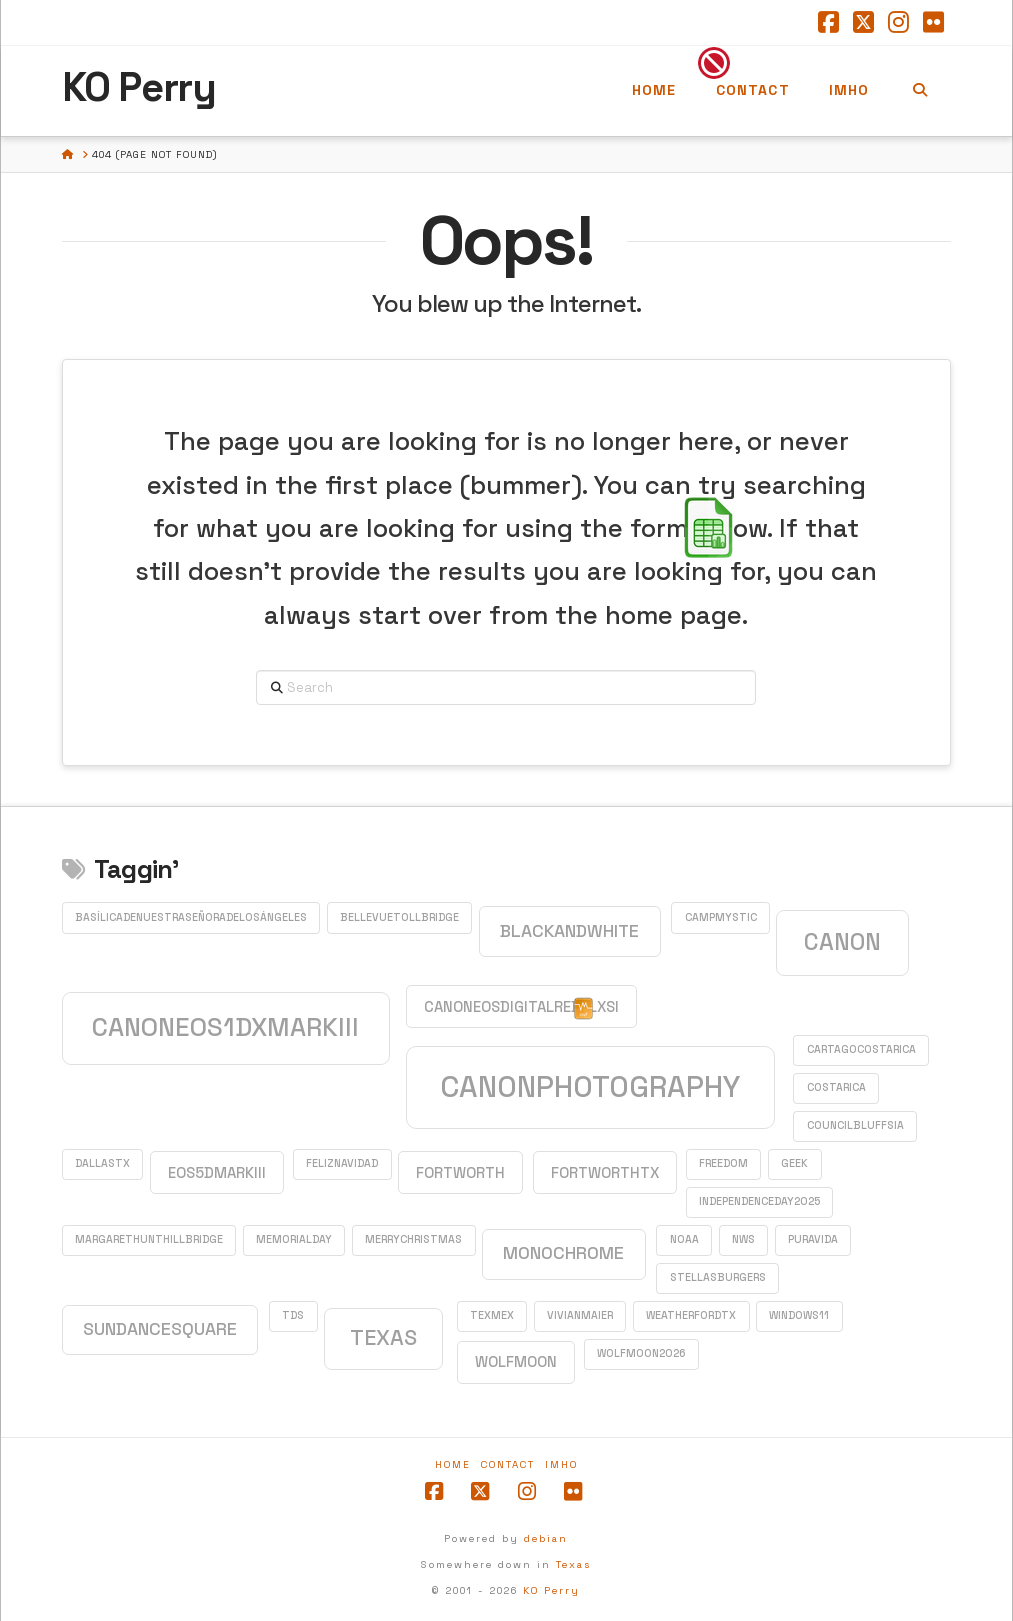  Describe the element at coordinates (708, 527) in the screenshot. I see `open an opendocument spreadsheet file` at that location.